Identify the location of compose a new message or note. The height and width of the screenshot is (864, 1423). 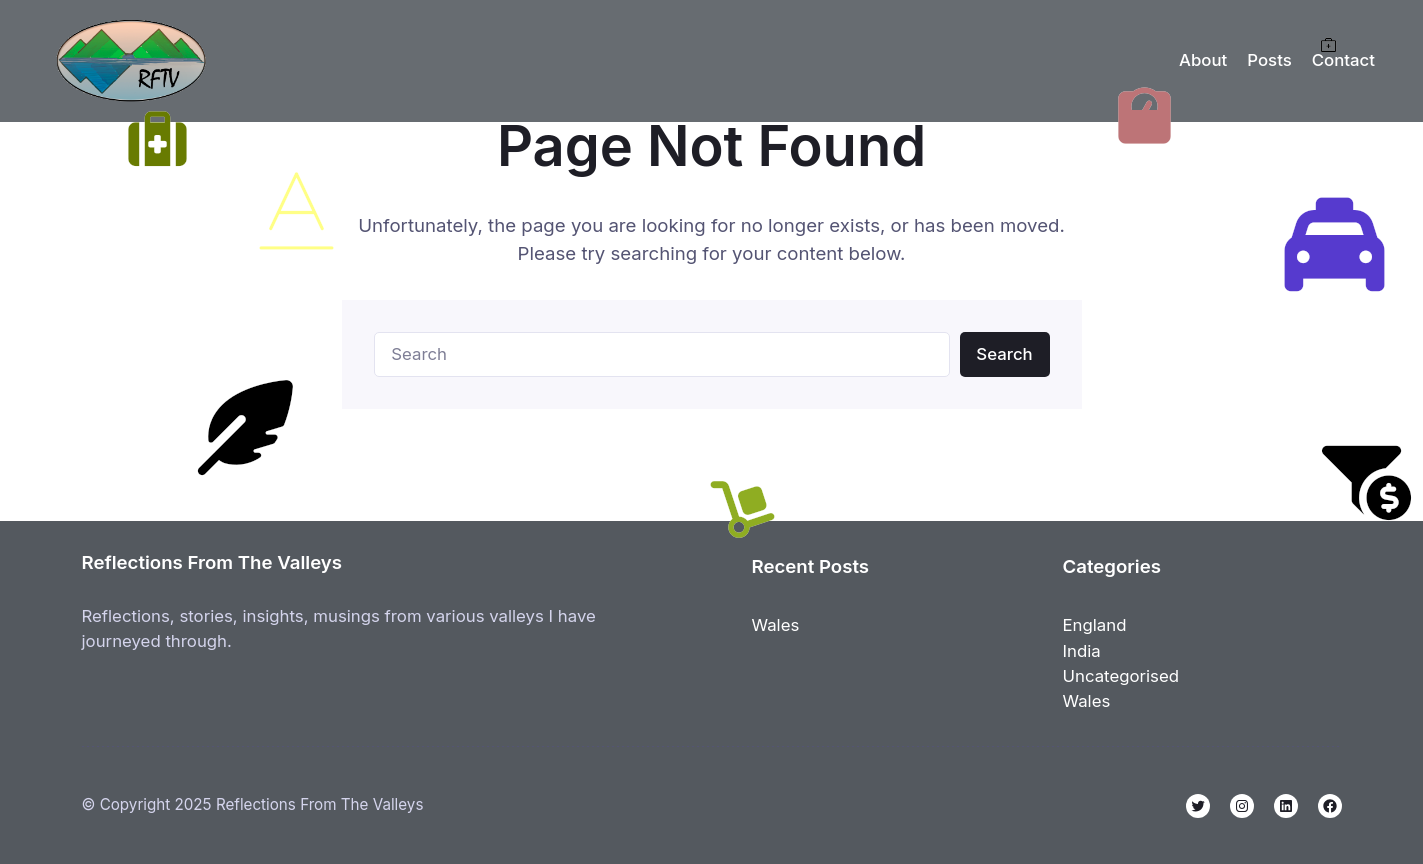
(244, 428).